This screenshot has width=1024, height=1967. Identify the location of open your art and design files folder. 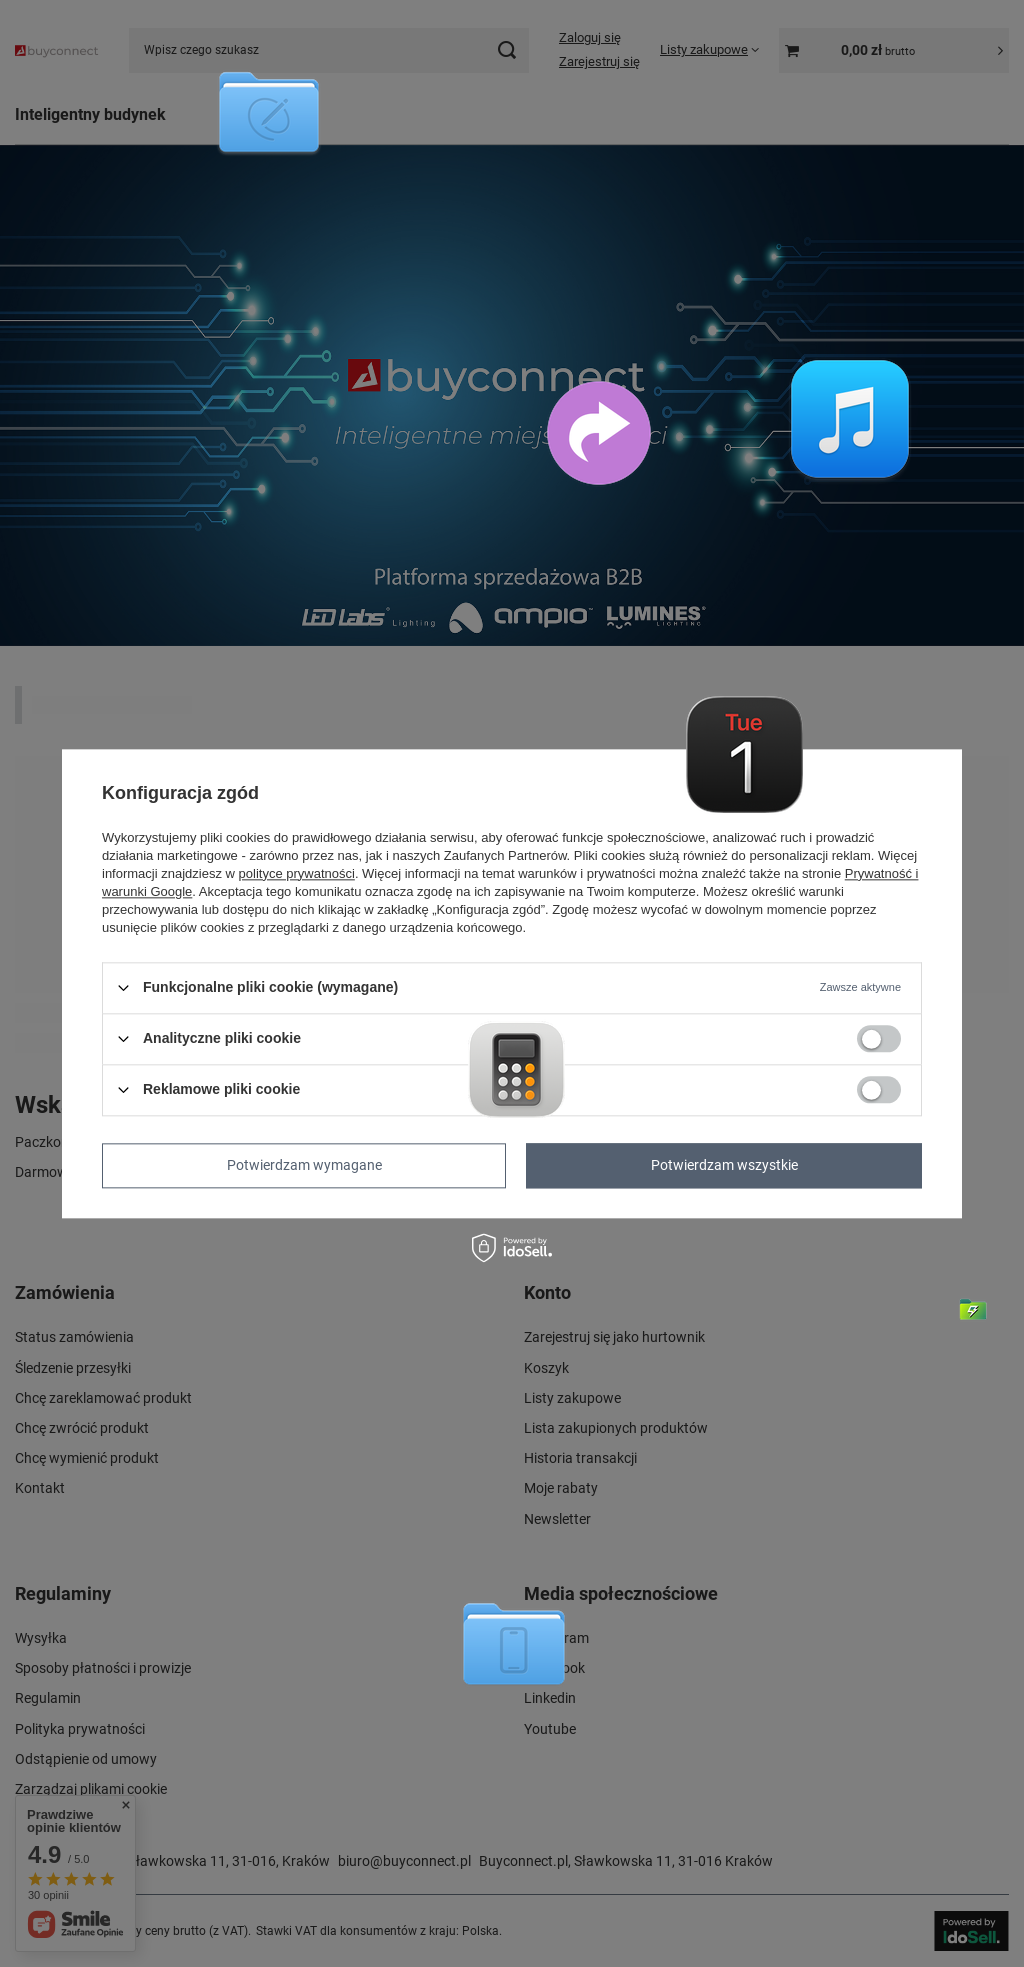
(269, 112).